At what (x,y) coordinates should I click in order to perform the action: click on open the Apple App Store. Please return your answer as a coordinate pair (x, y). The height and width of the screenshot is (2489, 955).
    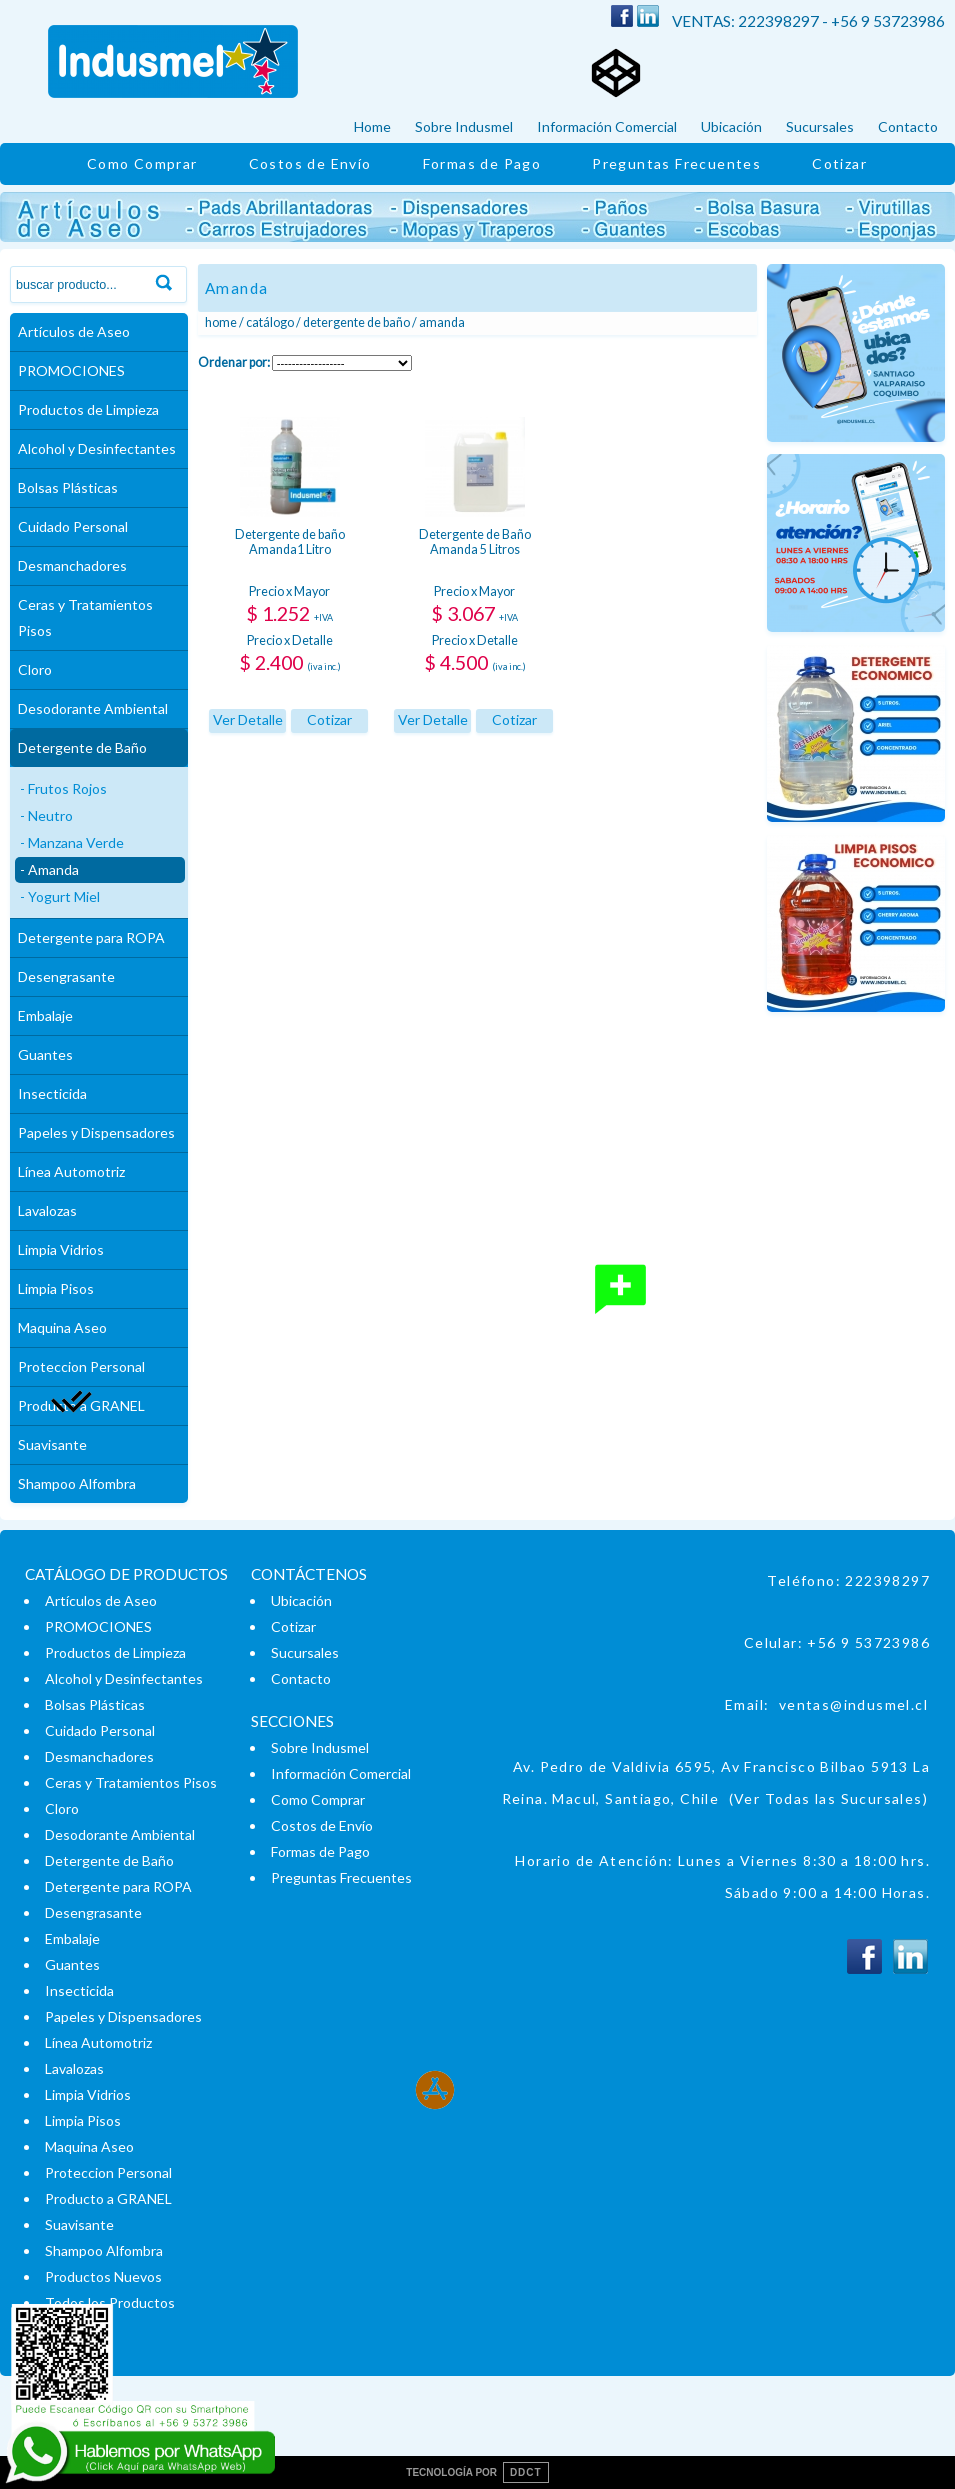
    Looking at the image, I should click on (435, 2090).